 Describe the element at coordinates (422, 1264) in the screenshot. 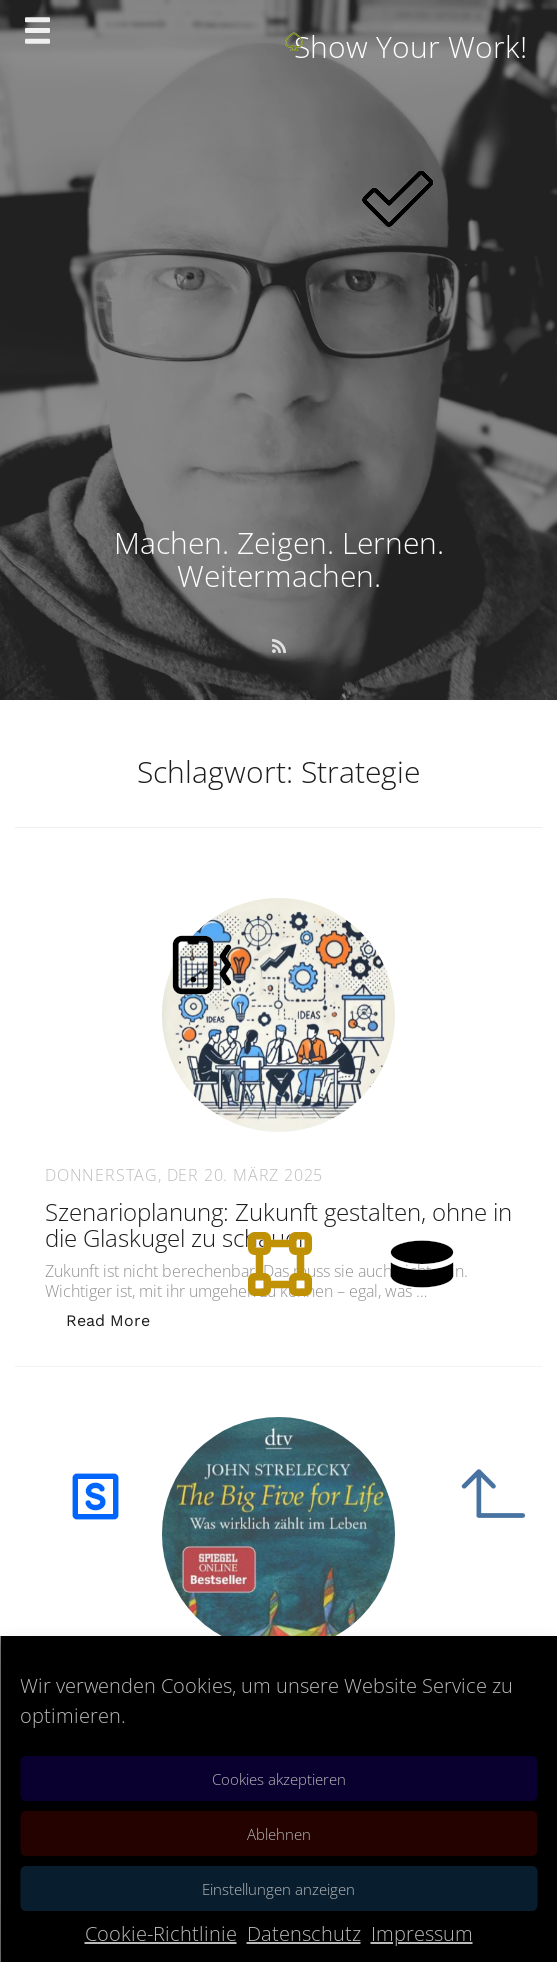

I see `hockey or ice sports category` at that location.